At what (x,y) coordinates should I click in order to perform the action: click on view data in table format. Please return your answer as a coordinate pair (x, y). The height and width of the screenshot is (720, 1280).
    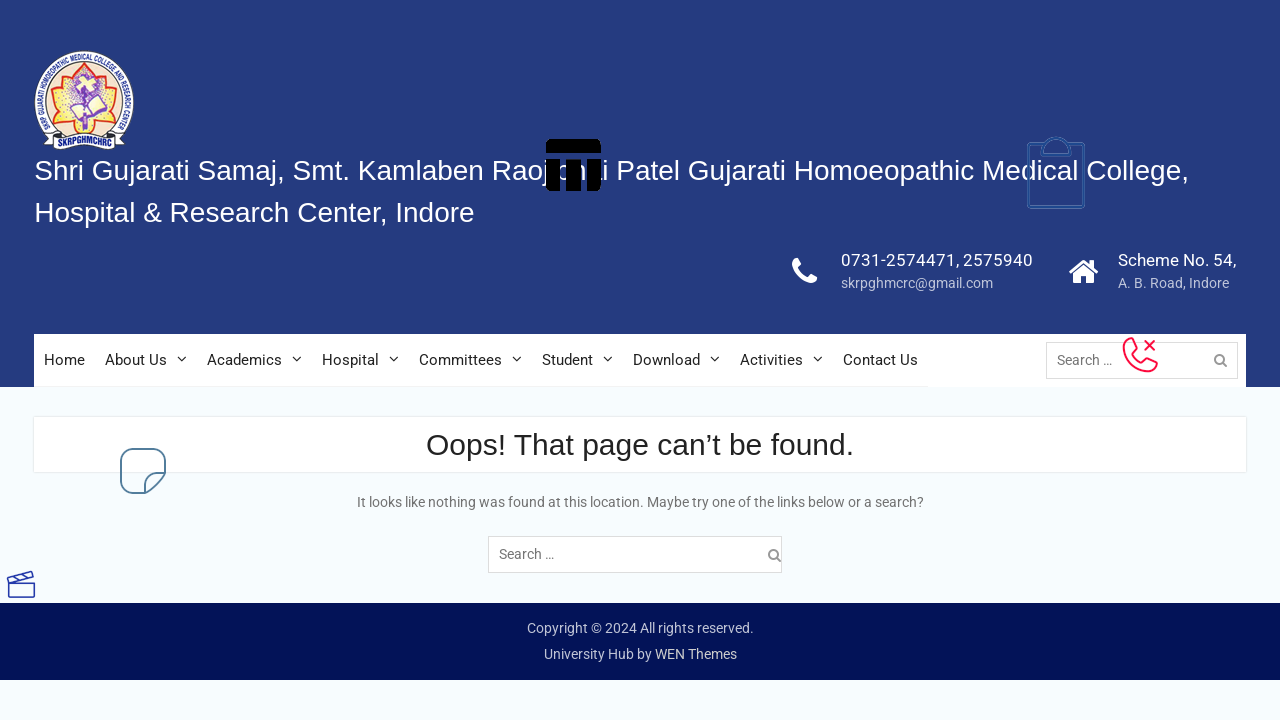
    Looking at the image, I should click on (572, 165).